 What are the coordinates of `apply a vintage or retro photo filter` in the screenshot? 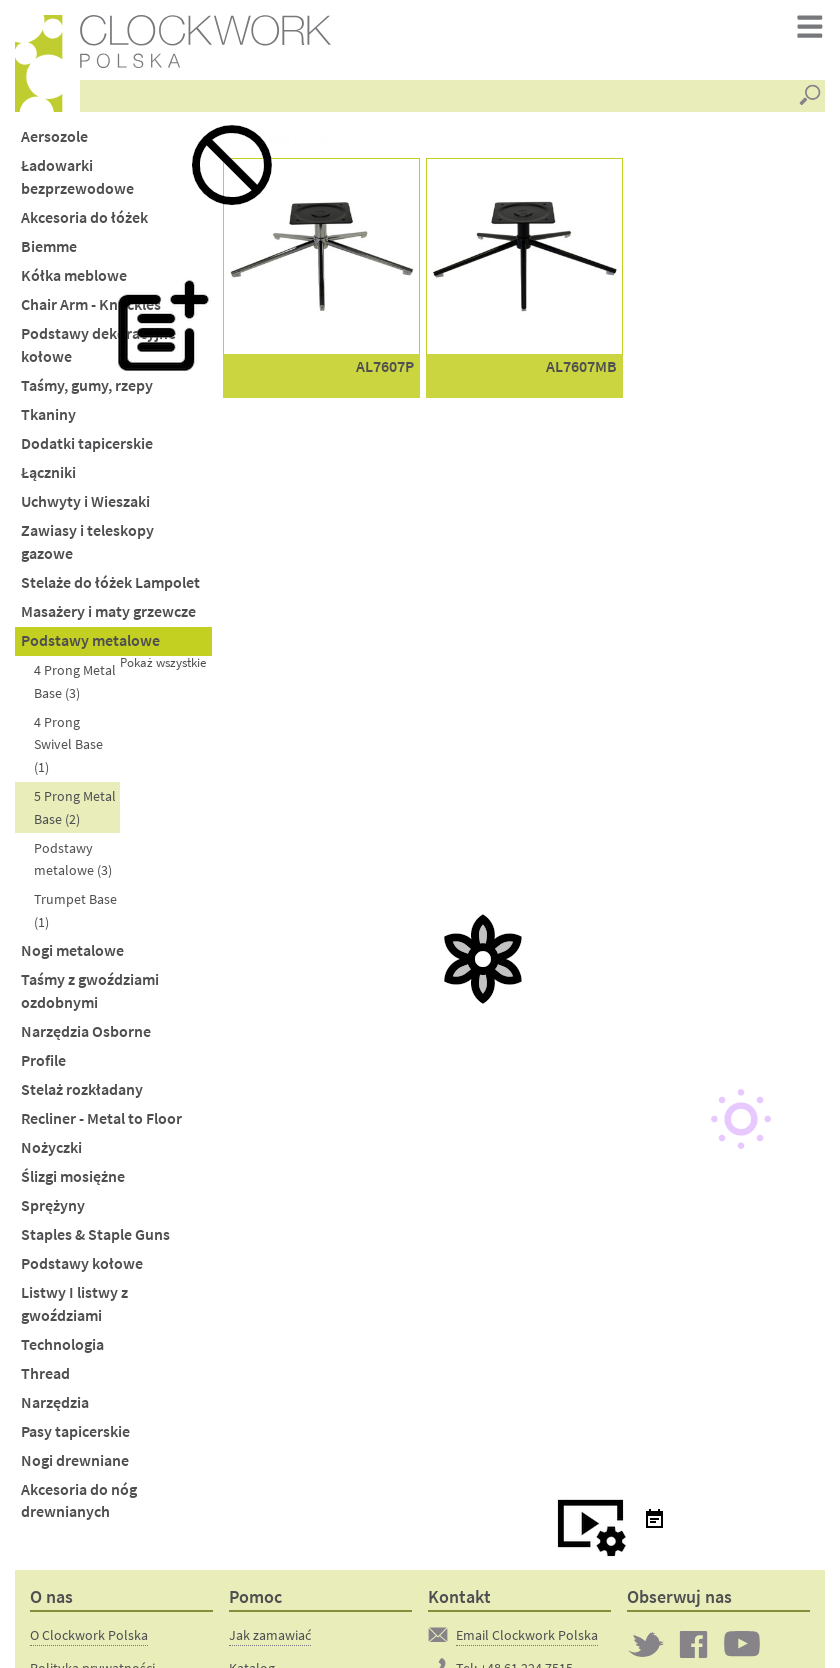 It's located at (483, 959).